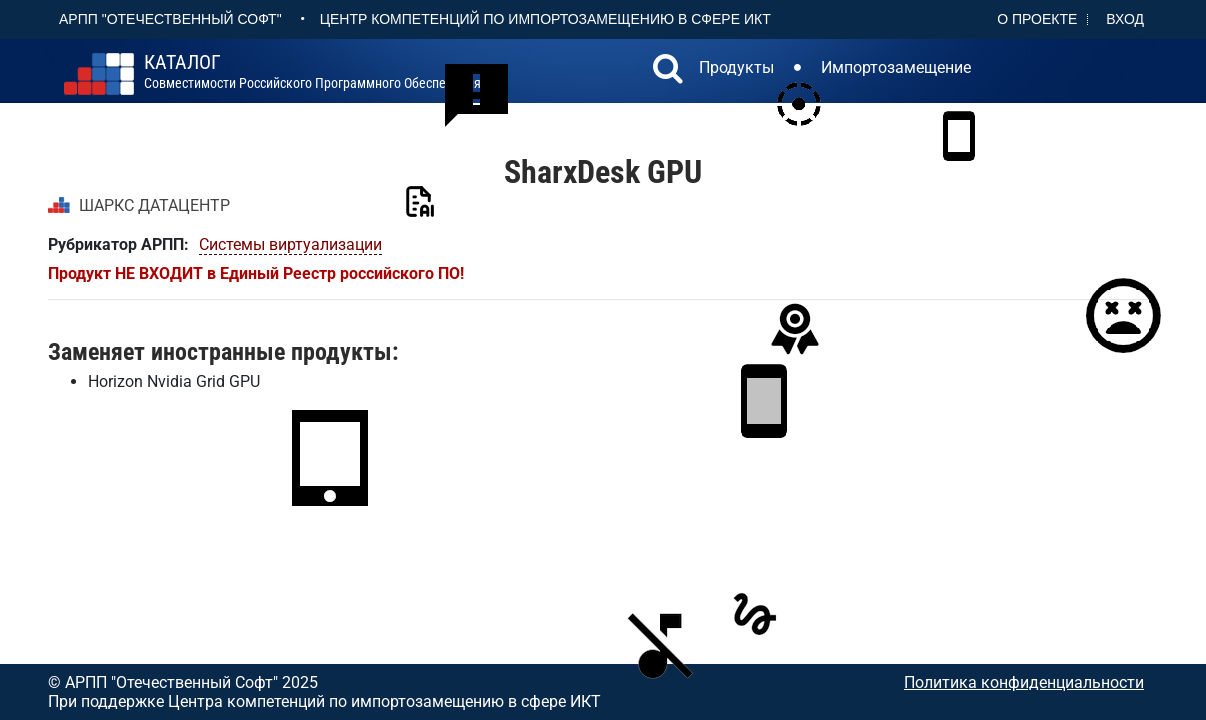 The image size is (1206, 720). What do you see at coordinates (418, 201) in the screenshot?
I see `open AI-generated document` at bounding box center [418, 201].